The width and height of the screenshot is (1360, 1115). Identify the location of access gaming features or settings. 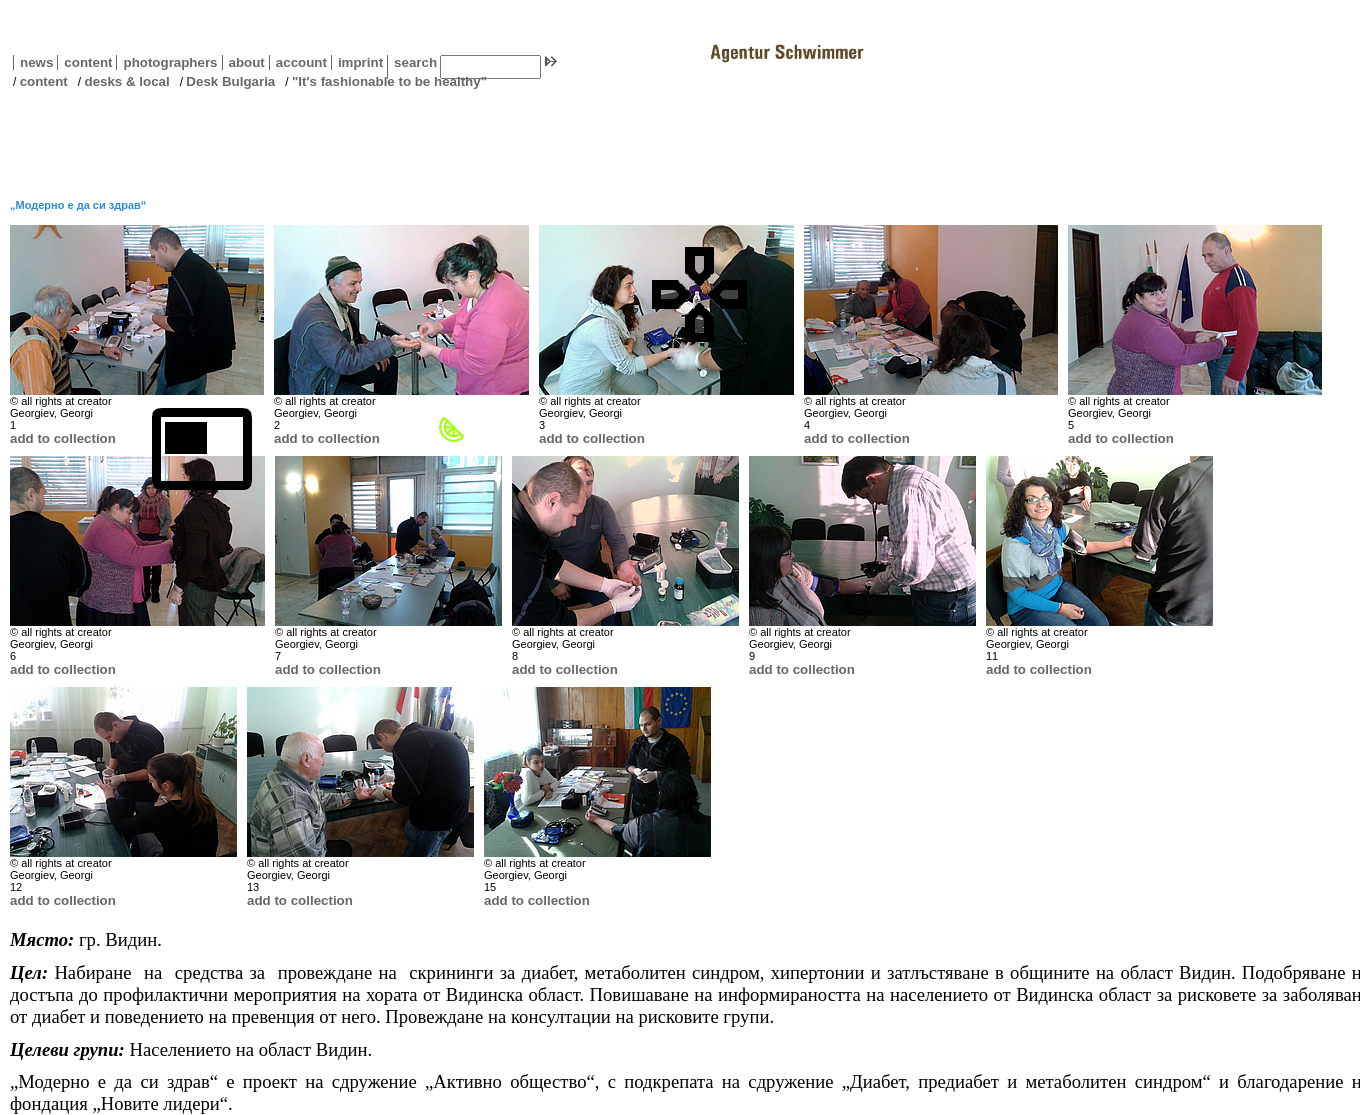
(699, 294).